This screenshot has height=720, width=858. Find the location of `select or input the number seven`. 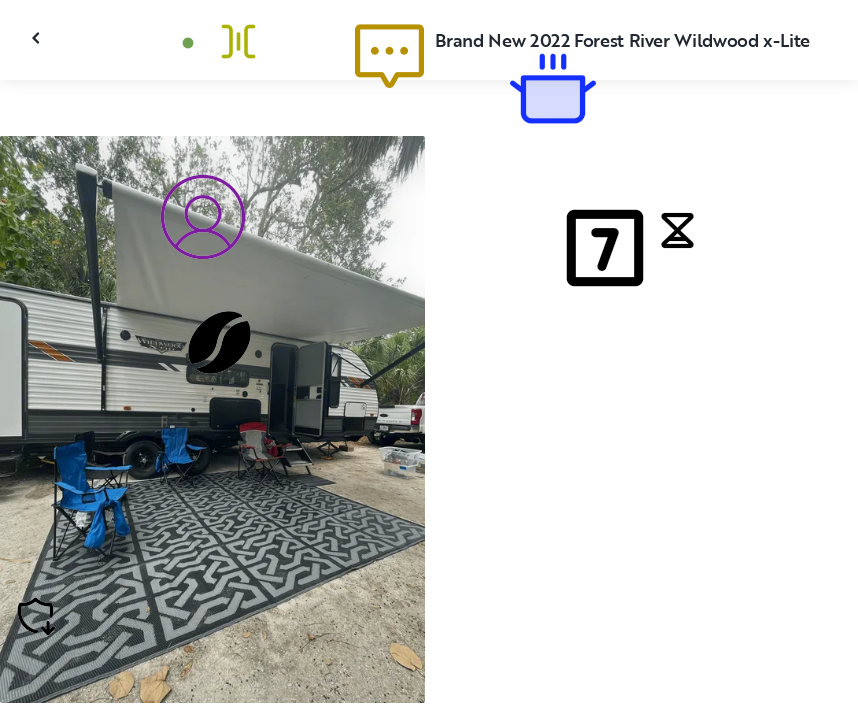

select or input the number seven is located at coordinates (605, 248).